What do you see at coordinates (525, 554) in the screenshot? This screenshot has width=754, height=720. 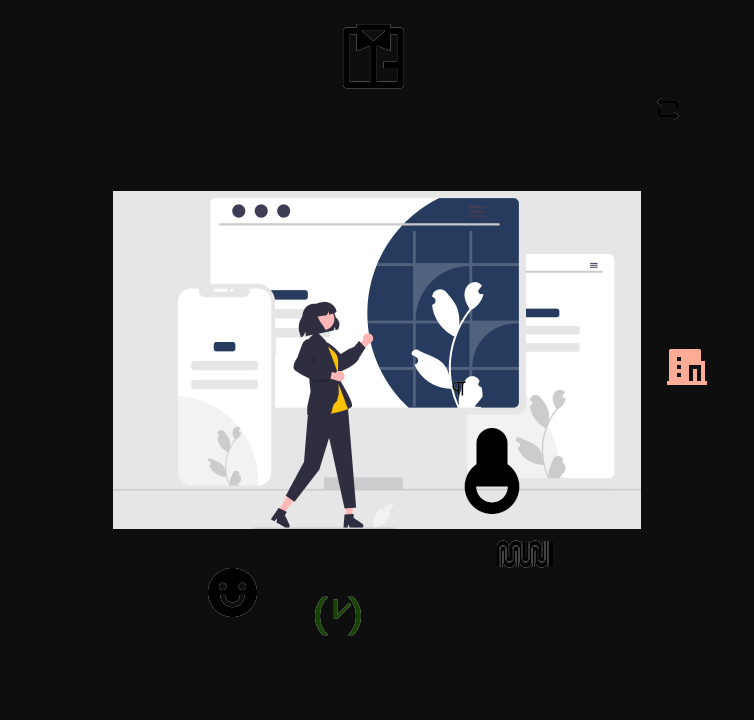 I see `san francisco municipal railway (muni) logo` at bounding box center [525, 554].